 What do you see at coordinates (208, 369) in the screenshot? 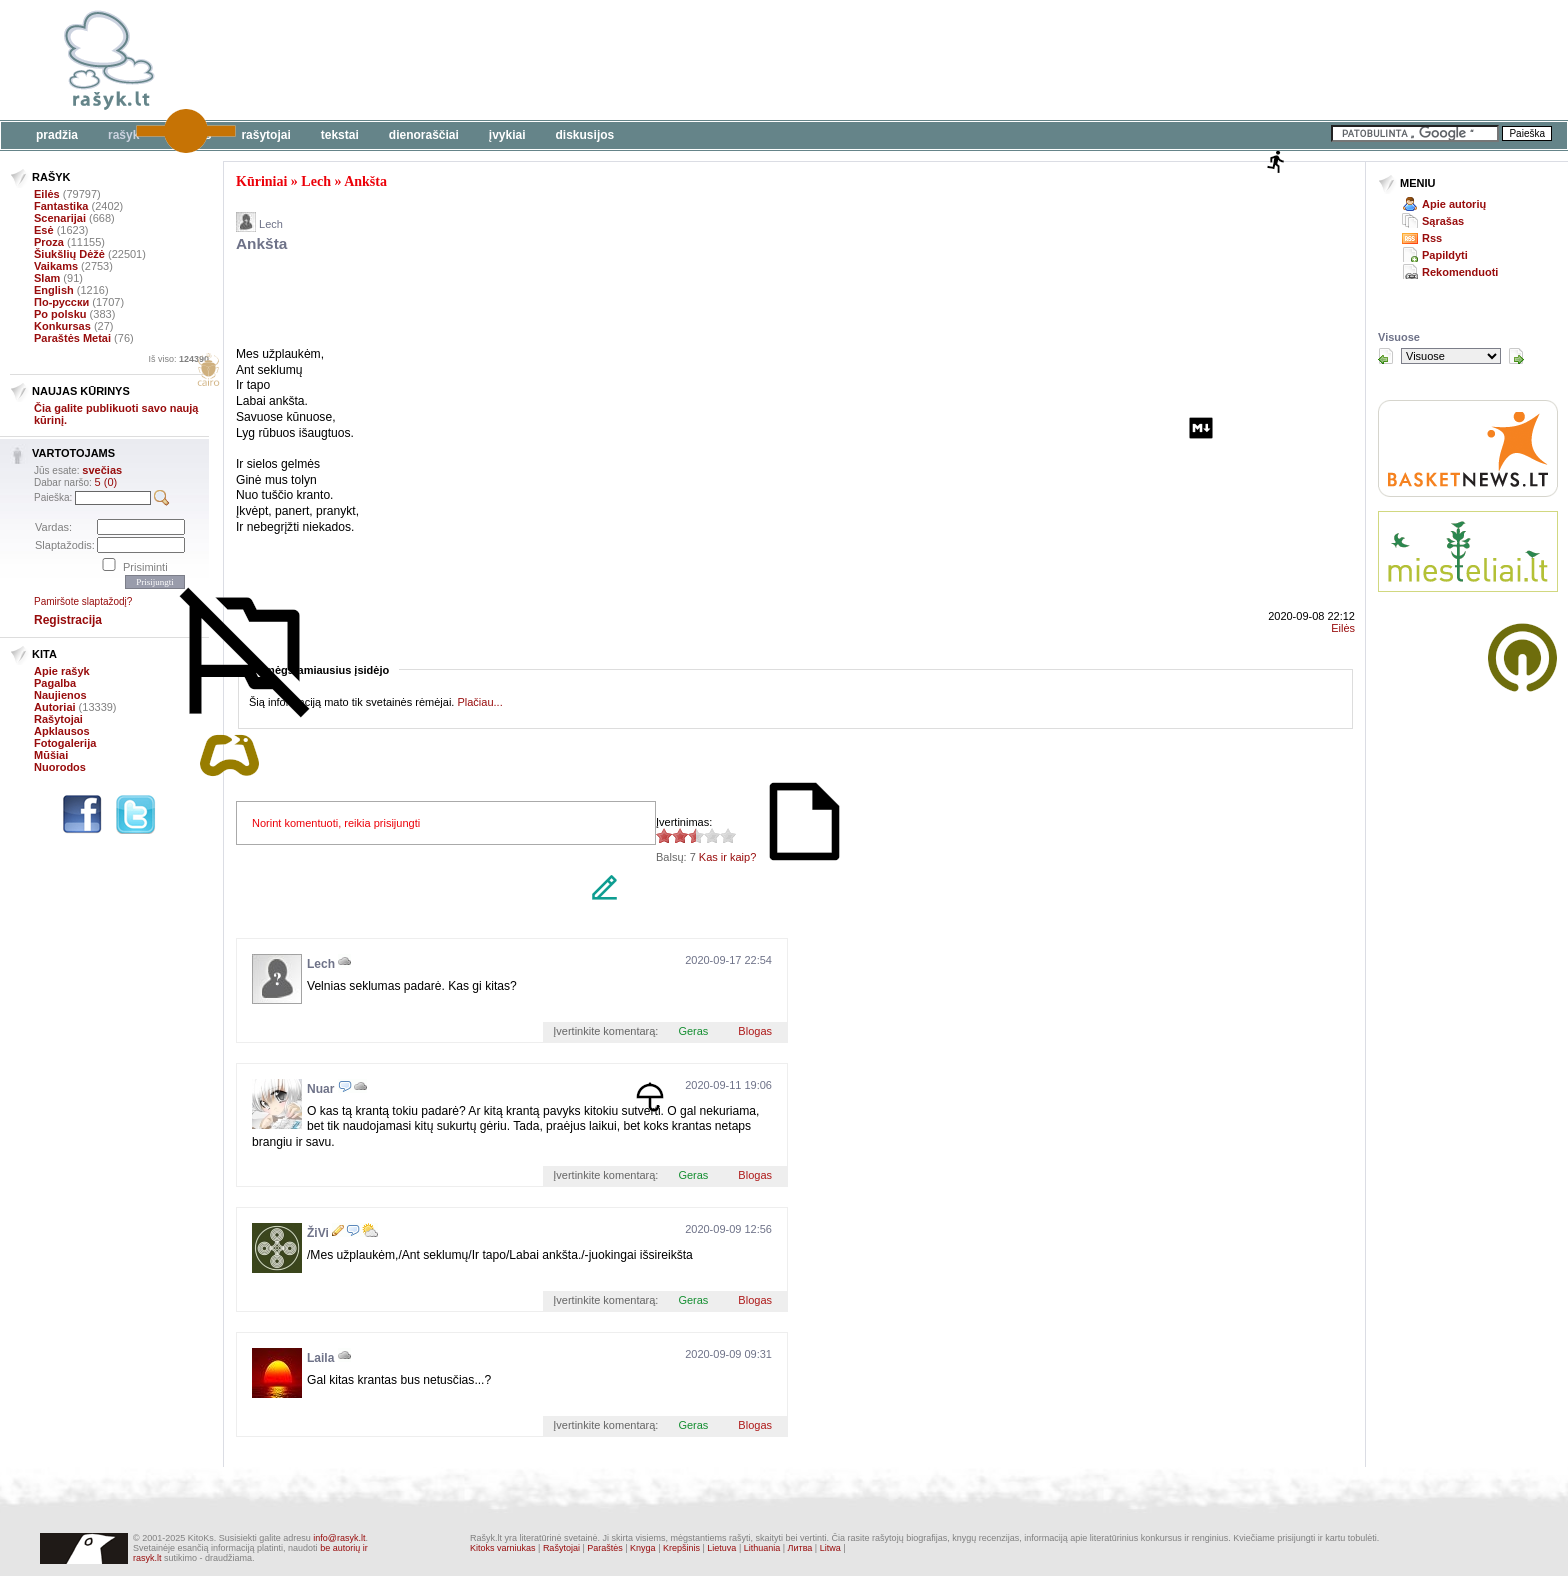
I see `Cairo graphics library logo` at bounding box center [208, 369].